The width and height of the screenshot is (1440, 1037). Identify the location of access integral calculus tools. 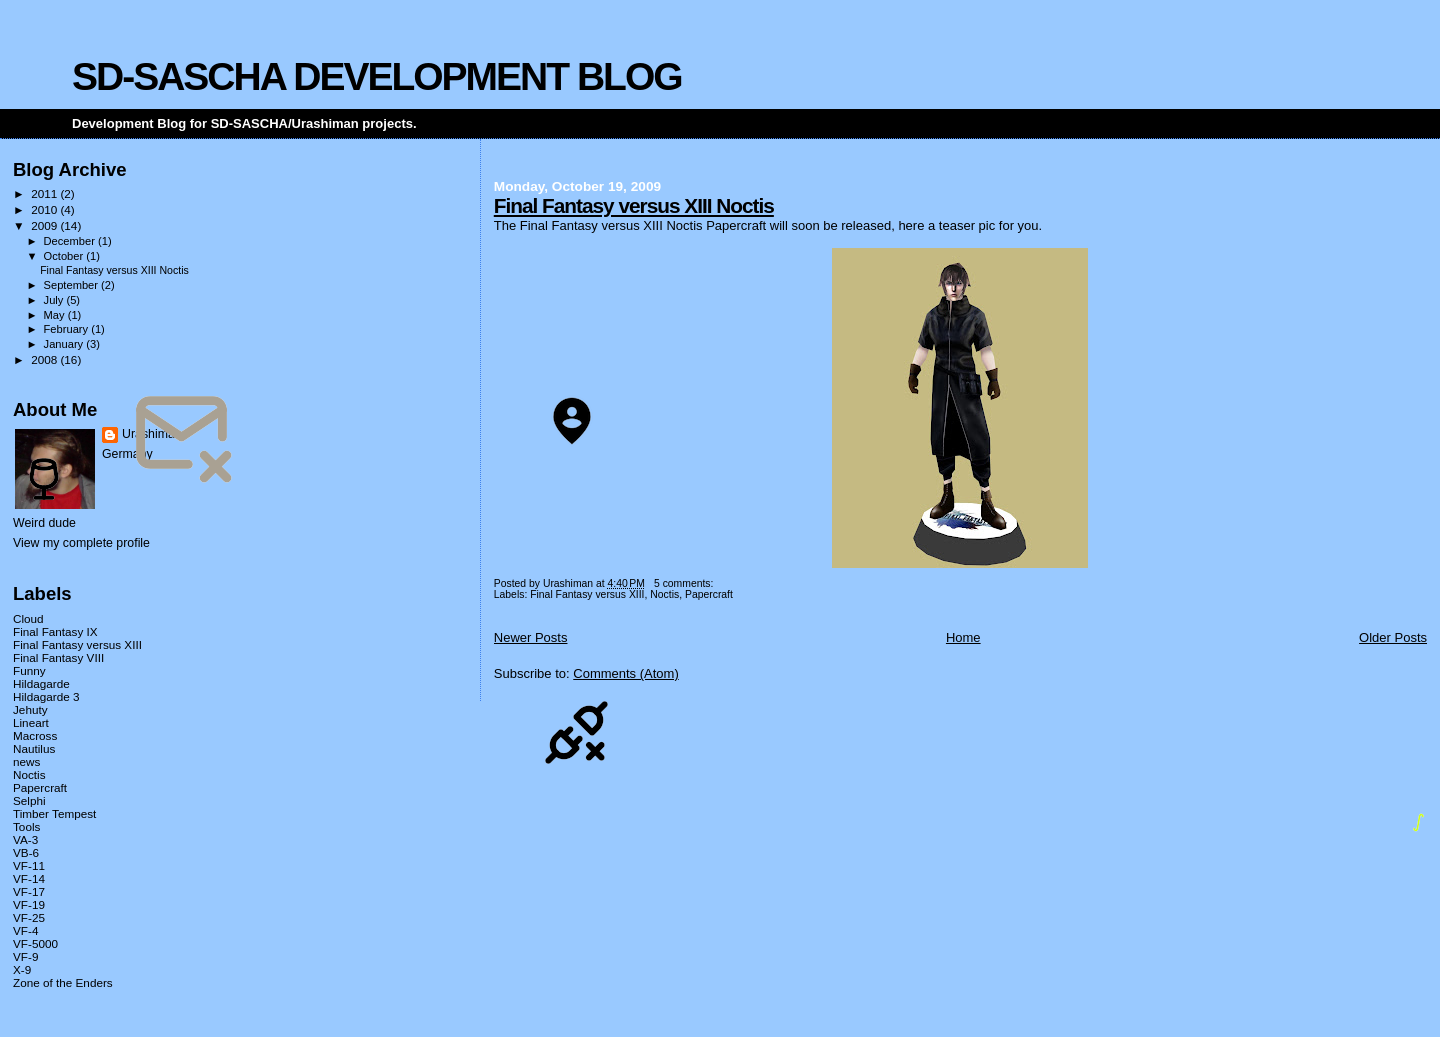
(1418, 822).